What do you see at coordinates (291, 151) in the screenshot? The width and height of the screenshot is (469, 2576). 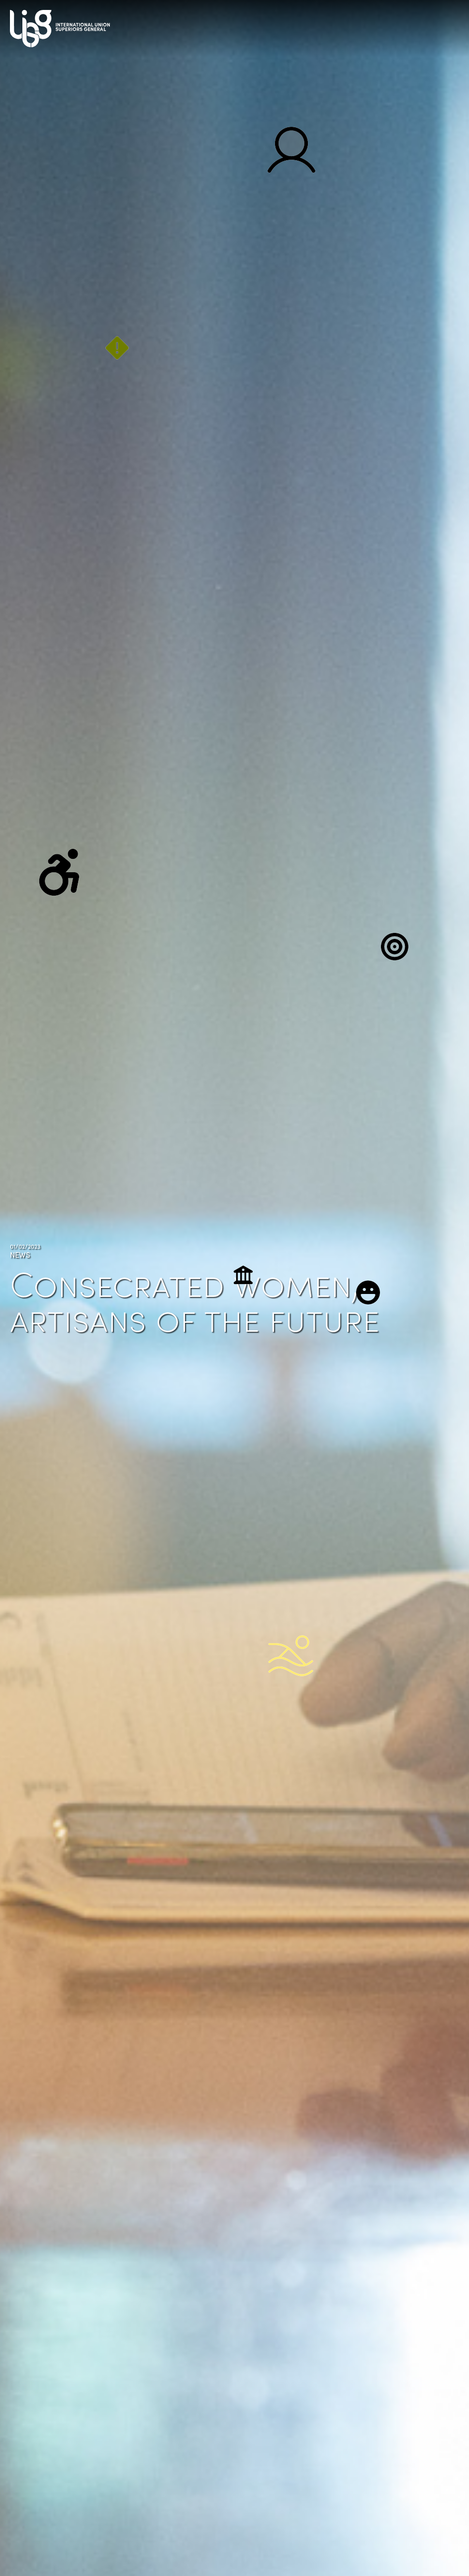 I see `view your profile` at bounding box center [291, 151].